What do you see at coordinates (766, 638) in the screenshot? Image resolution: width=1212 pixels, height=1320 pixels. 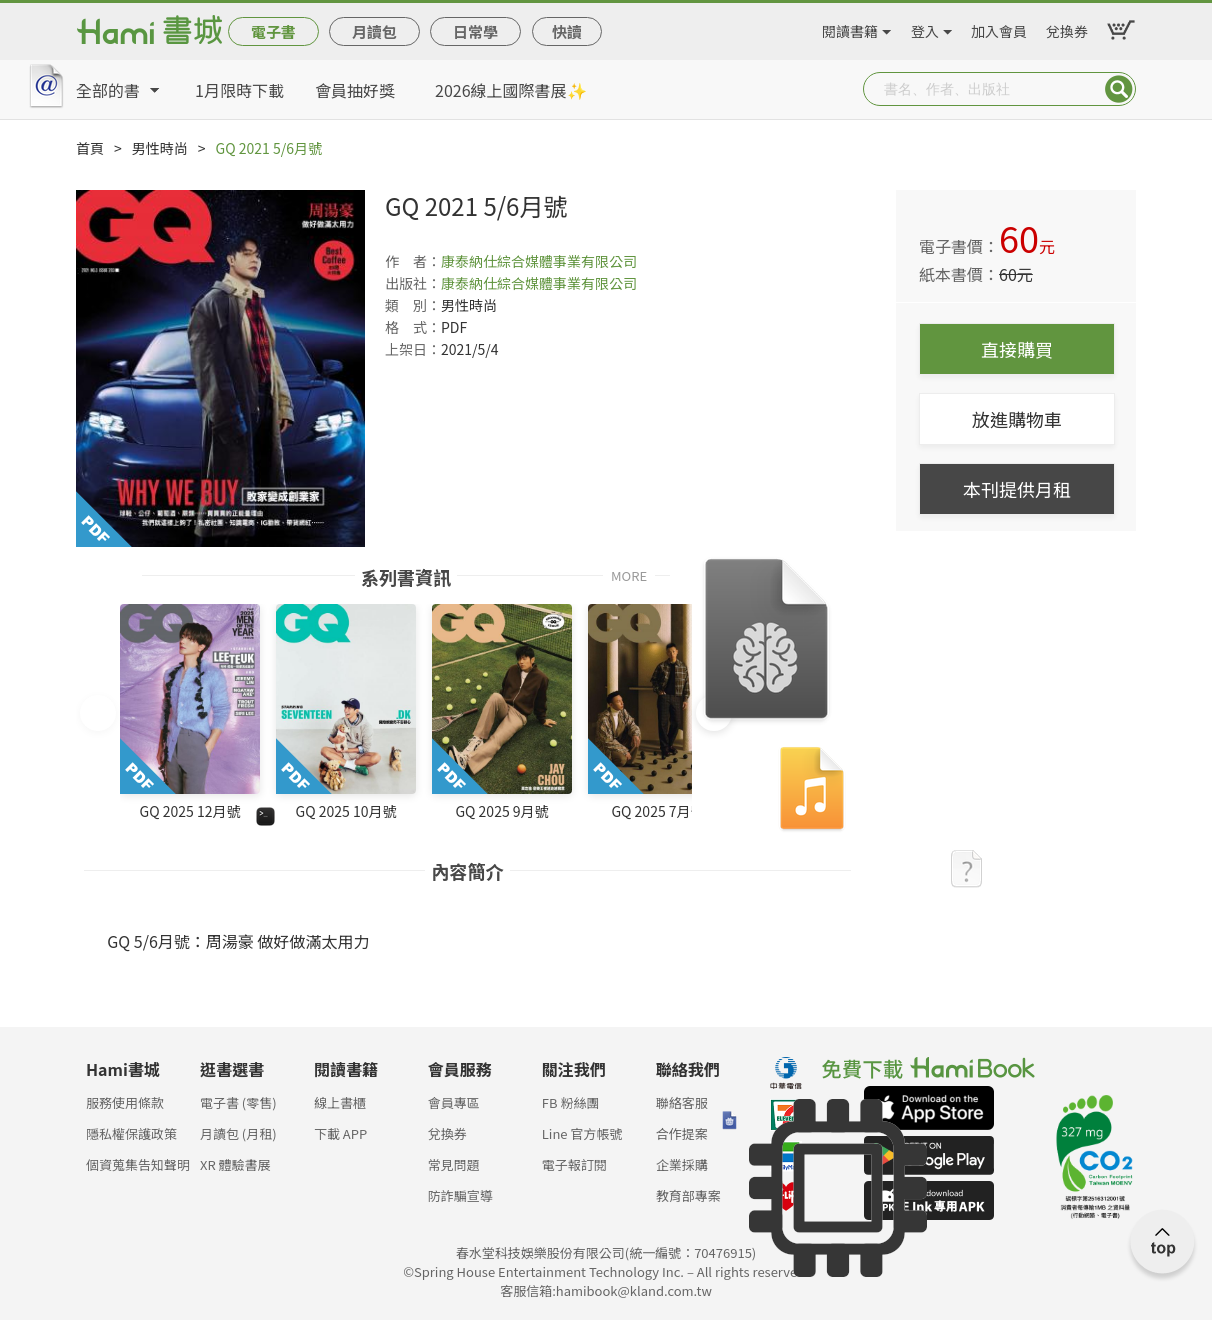 I see `a DICOM medical imaging file` at bounding box center [766, 638].